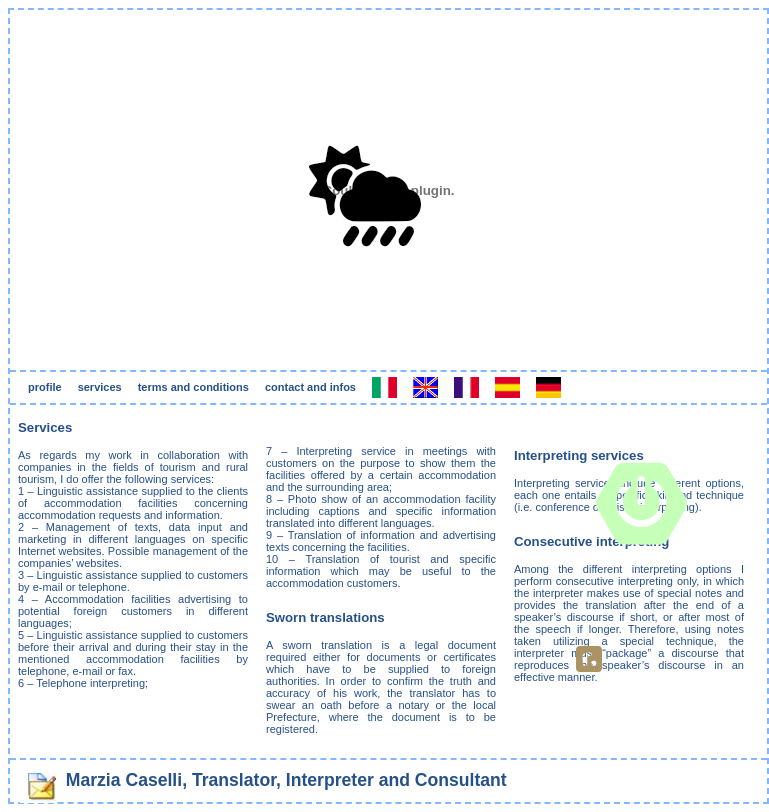  I want to click on spring boot framework logo, so click(641, 503).